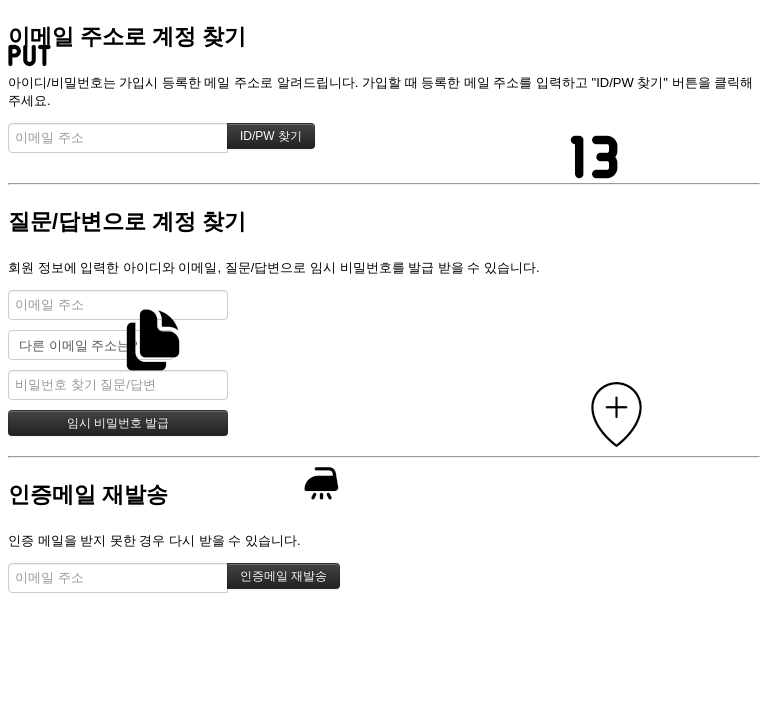 This screenshot has height=720, width=768. I want to click on indicates steam ironing setting, so click(321, 482).